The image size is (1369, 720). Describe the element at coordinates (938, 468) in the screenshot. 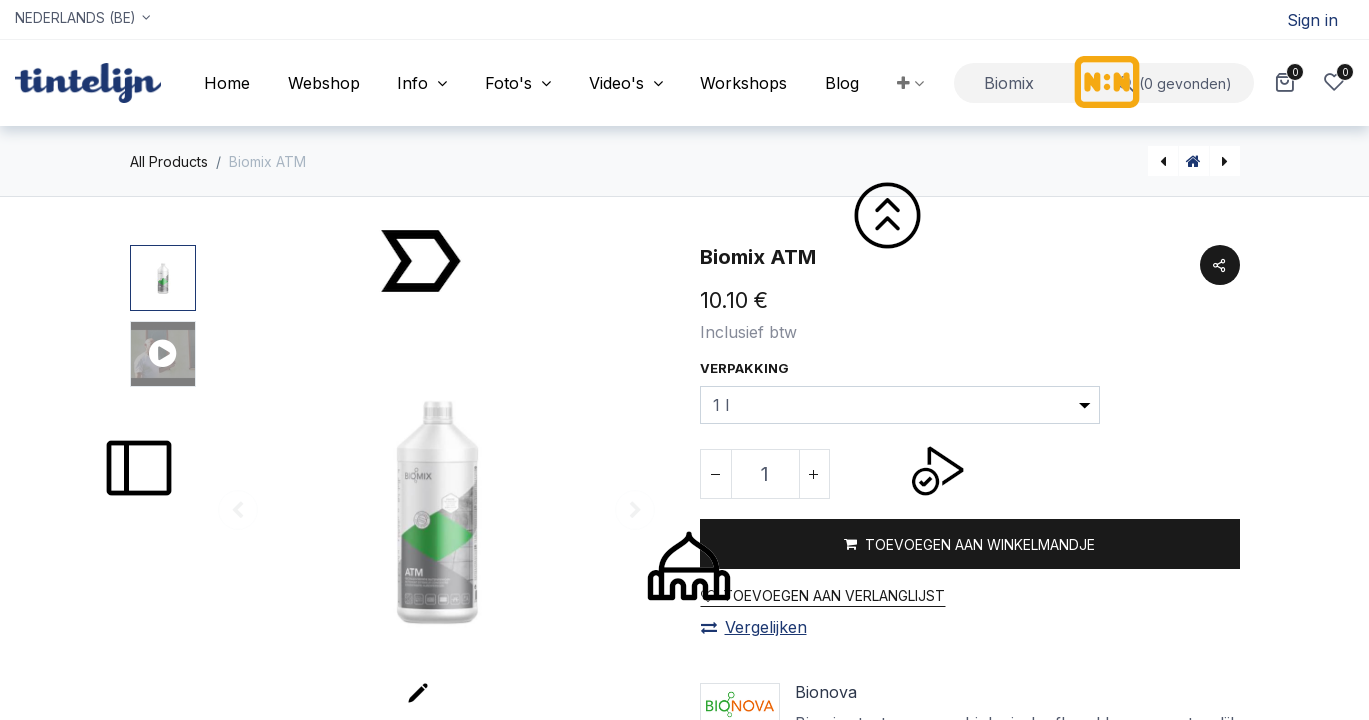

I see `run tests with code coverage enabled` at that location.